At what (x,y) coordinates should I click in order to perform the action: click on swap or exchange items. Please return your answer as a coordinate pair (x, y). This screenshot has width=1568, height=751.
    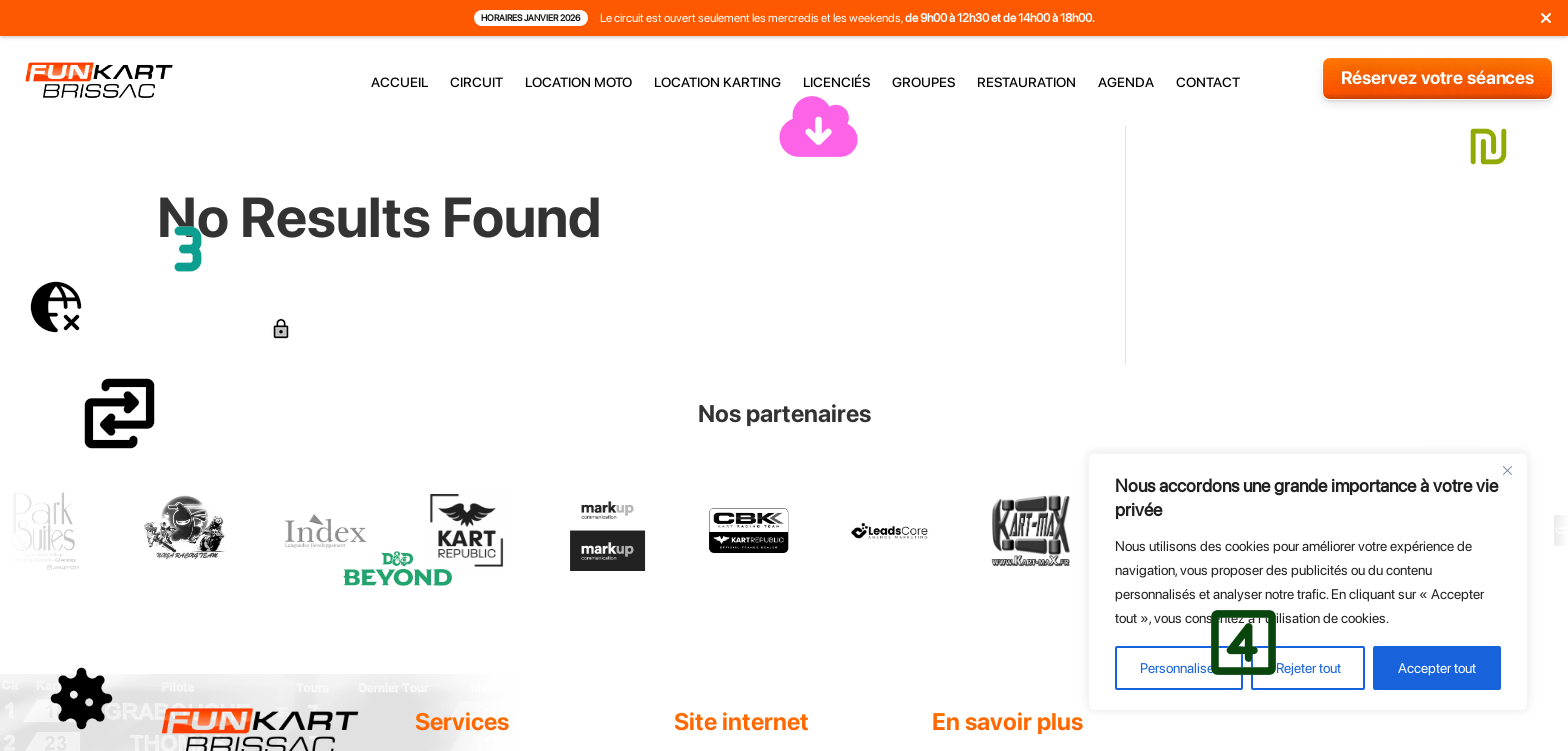
    Looking at the image, I should click on (119, 413).